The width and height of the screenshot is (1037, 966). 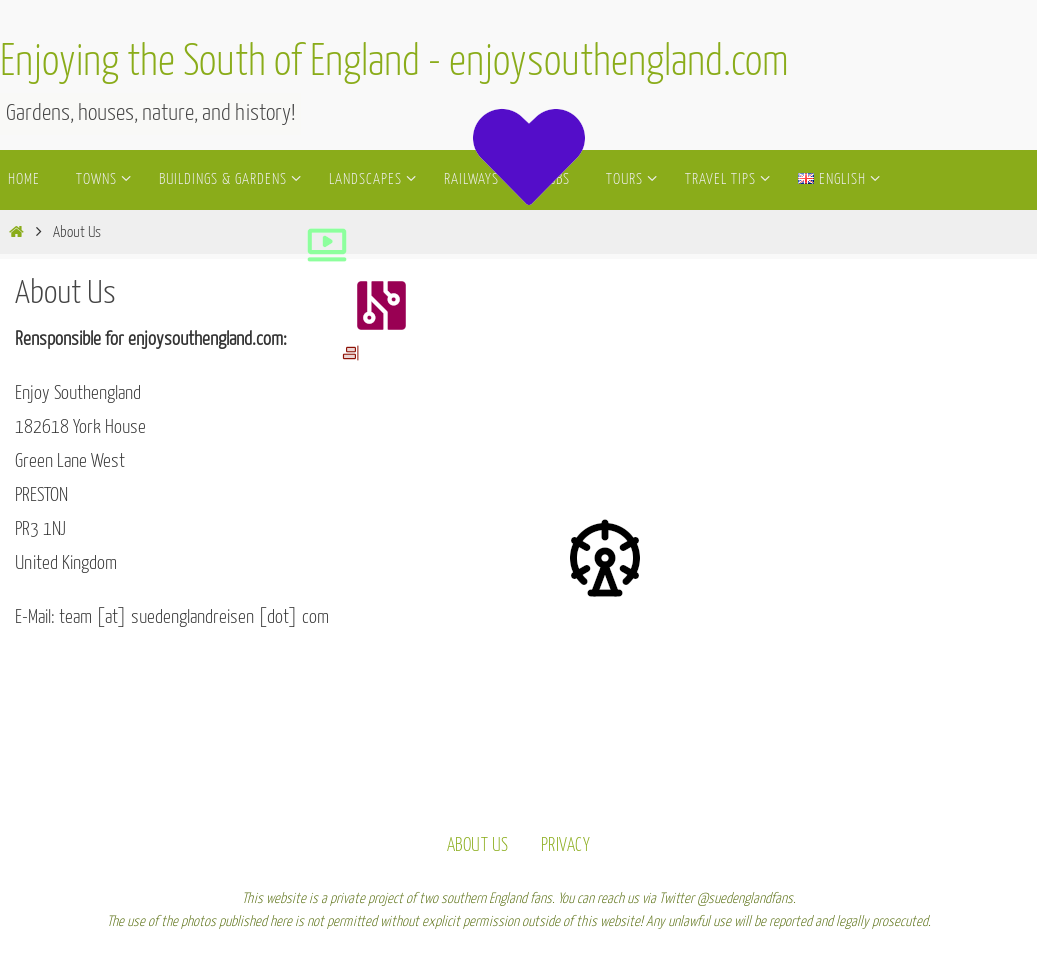 What do you see at coordinates (351, 353) in the screenshot?
I see `align text or content to the right` at bounding box center [351, 353].